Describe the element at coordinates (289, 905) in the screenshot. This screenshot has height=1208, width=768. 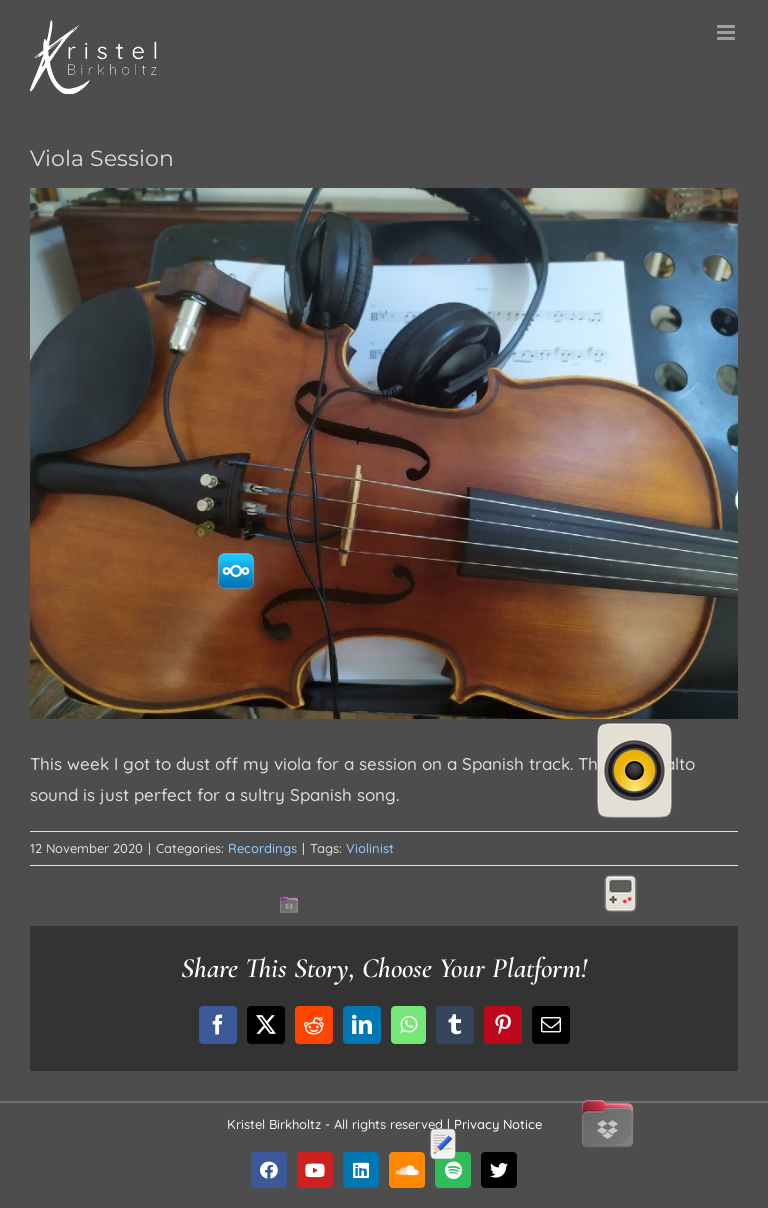
I see `open your videos folder` at that location.